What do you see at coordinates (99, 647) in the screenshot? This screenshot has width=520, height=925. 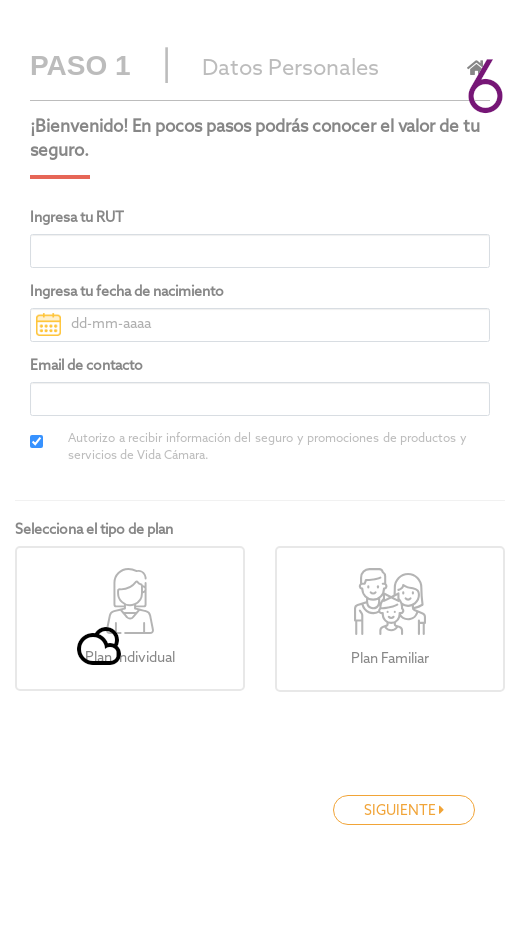 I see `indicates partly cloudy weather conditions` at bounding box center [99, 647].